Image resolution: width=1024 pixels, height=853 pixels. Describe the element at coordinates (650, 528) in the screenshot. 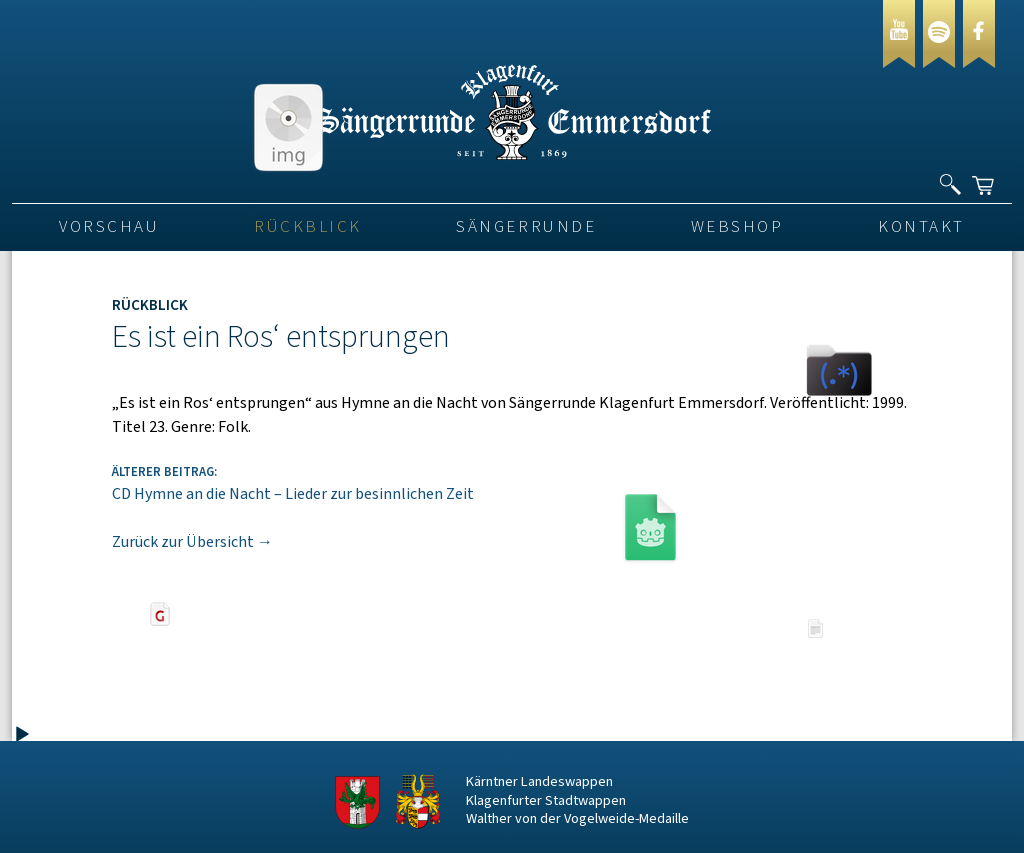

I see `a godot shader file` at that location.